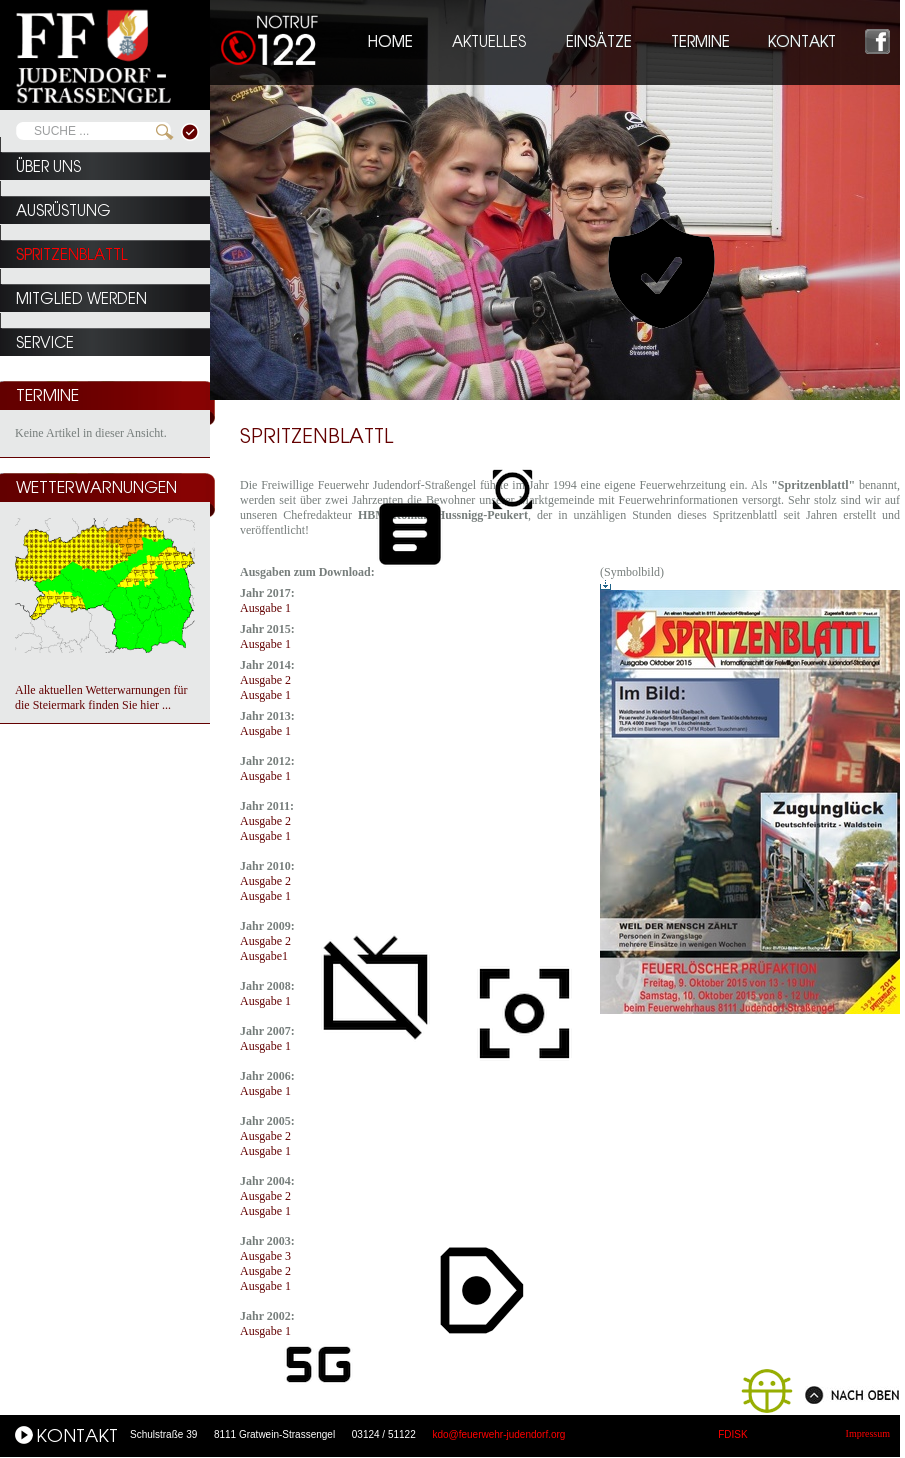  I want to click on report a bug or issue, so click(767, 1391).